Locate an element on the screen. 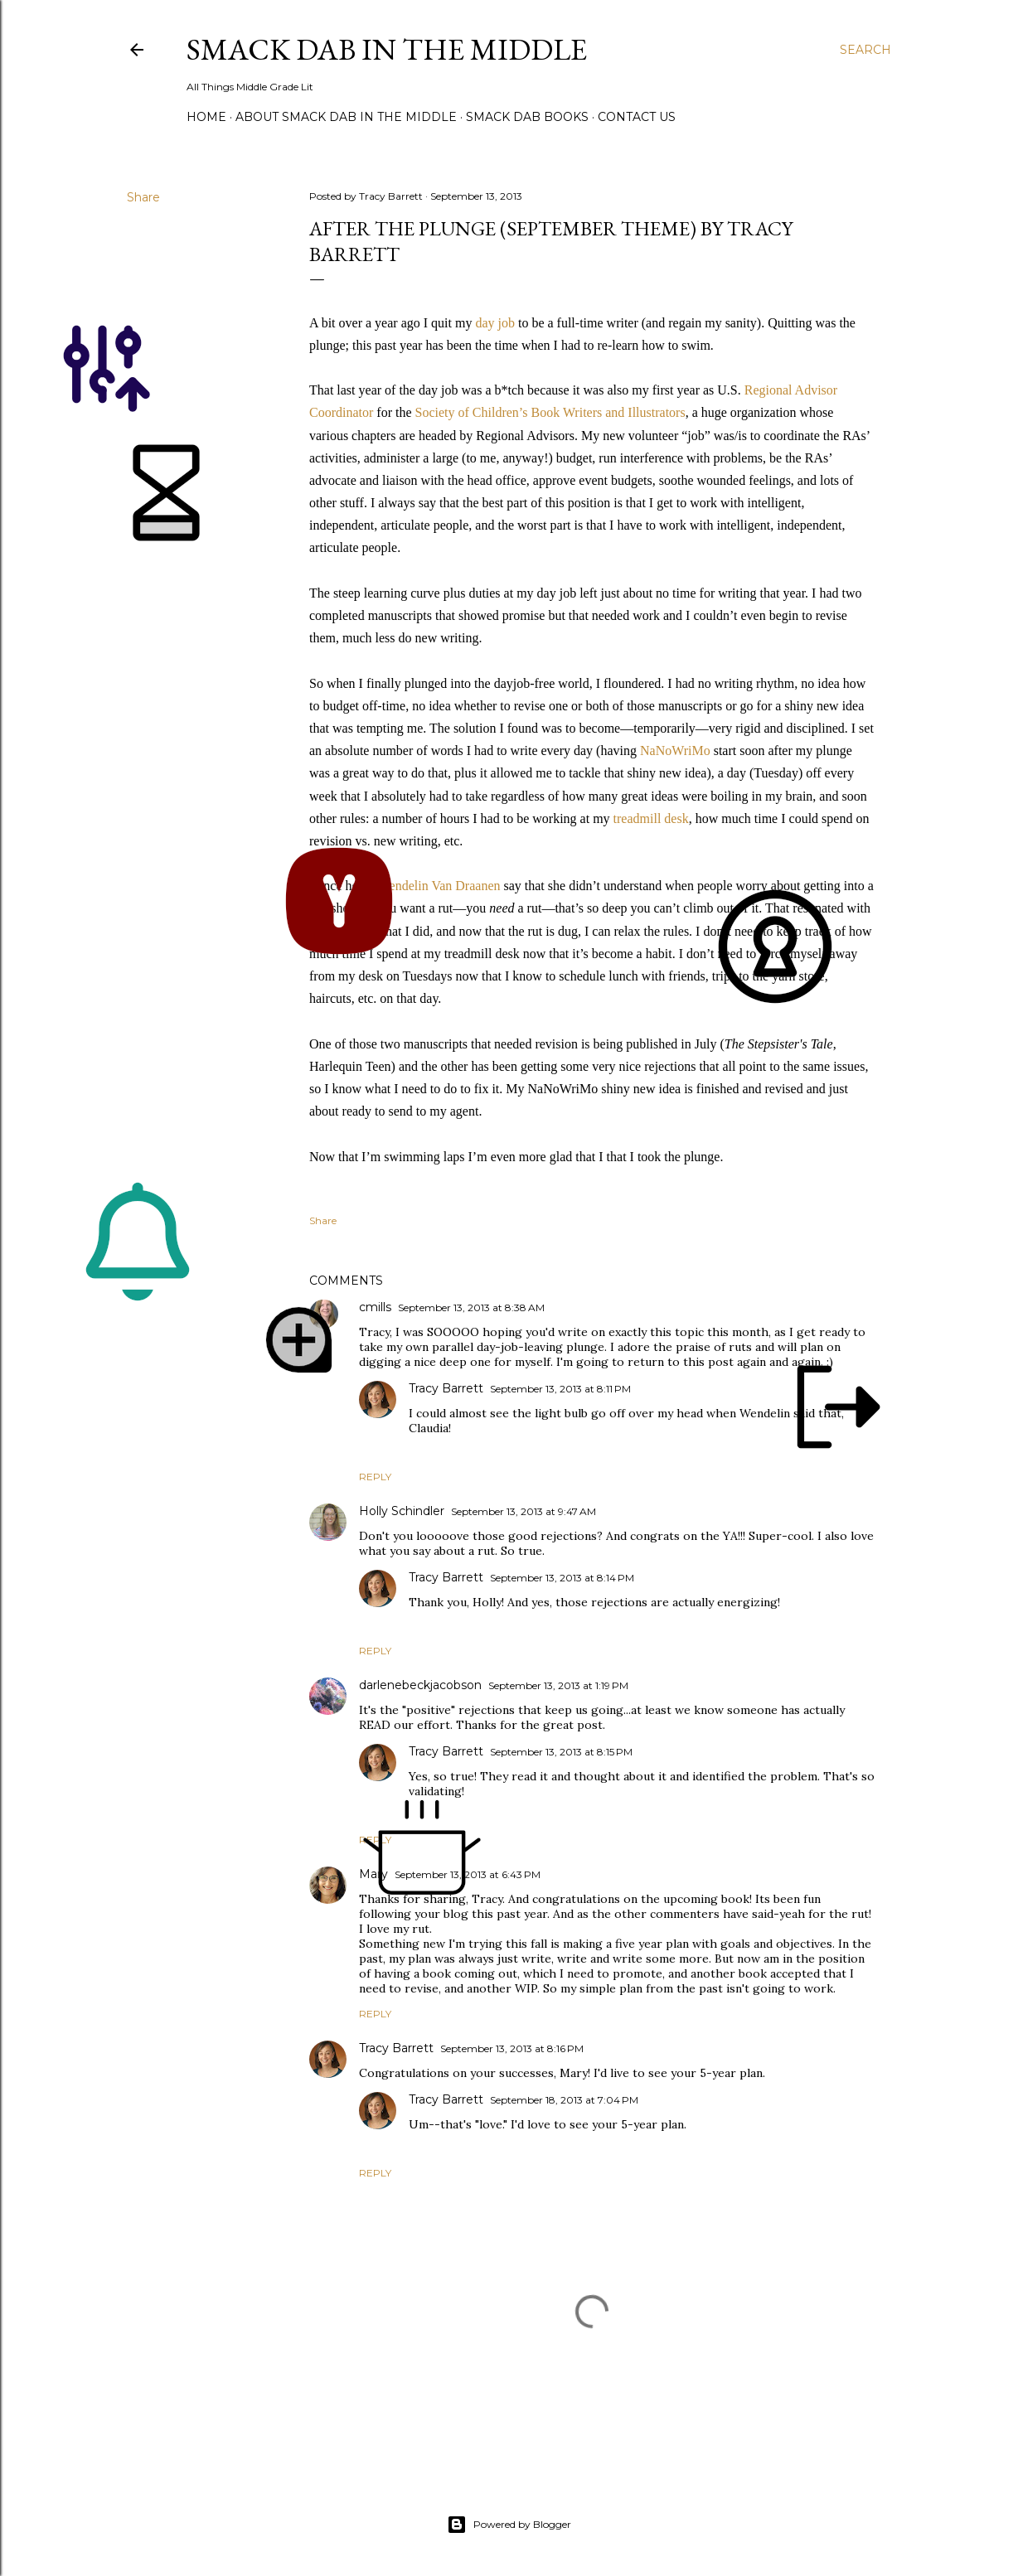 The height and width of the screenshot is (2576, 1018). adjust settings or preferences is located at coordinates (102, 364).